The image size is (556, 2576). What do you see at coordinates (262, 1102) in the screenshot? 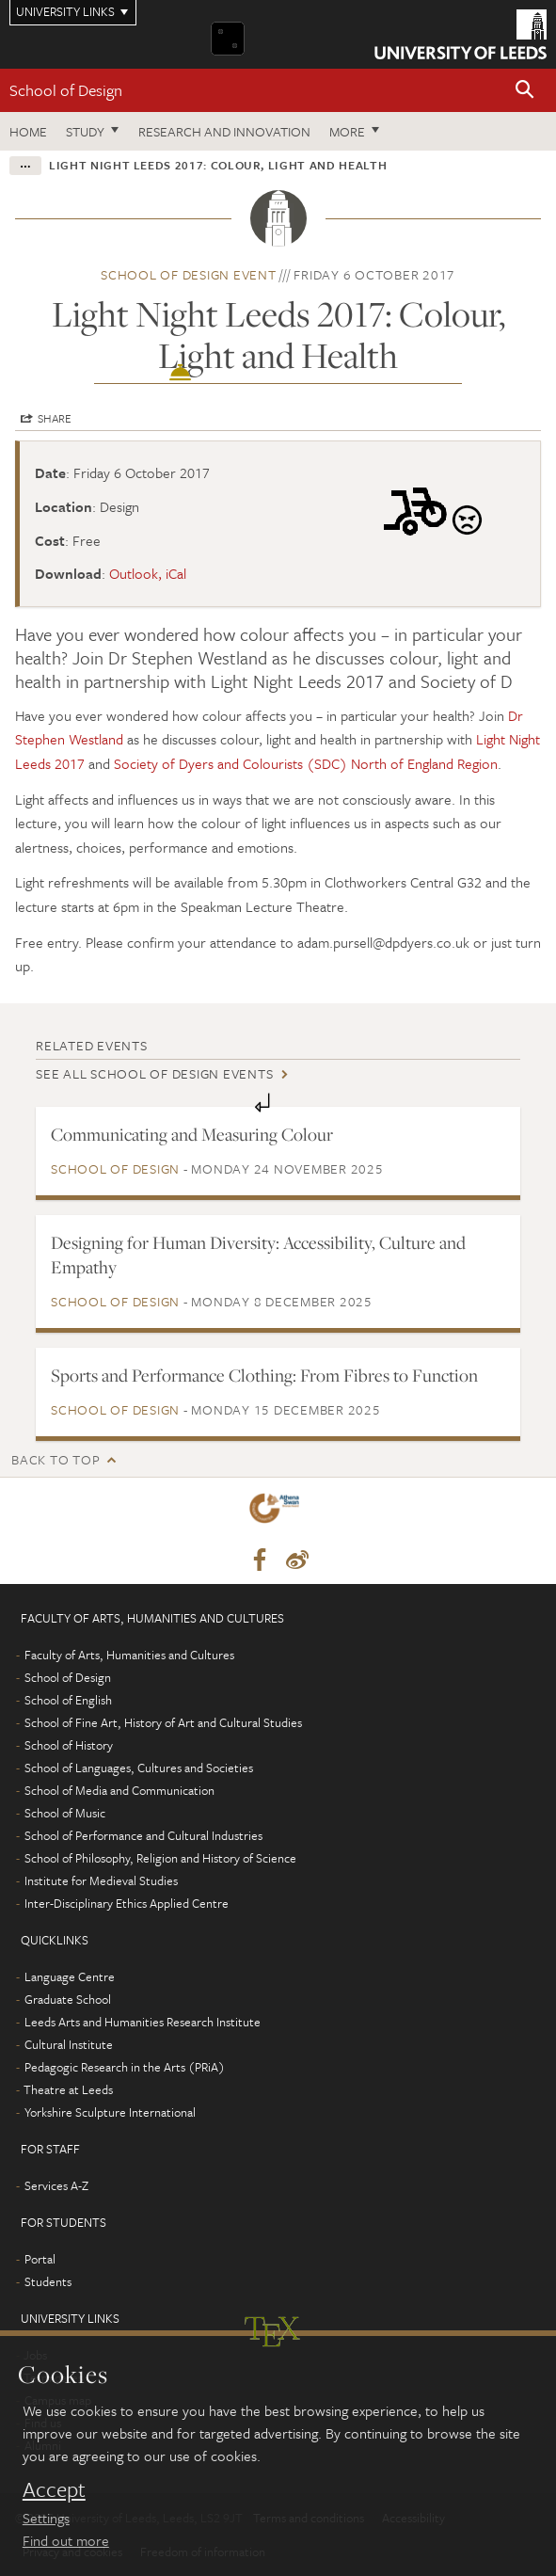
I see `return to previous line or entry` at bounding box center [262, 1102].